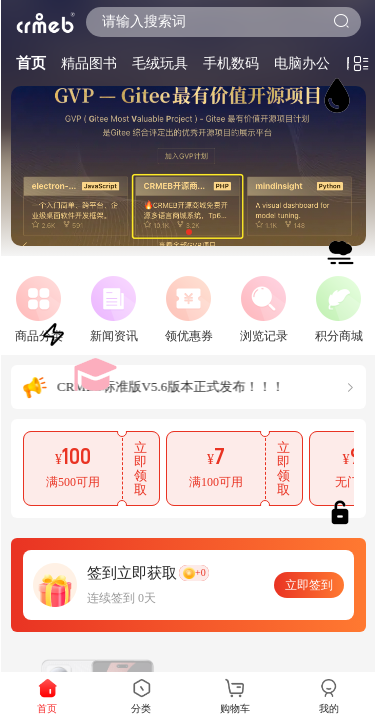 The width and height of the screenshot is (375, 720). I want to click on unlock a secured item or account, so click(340, 513).